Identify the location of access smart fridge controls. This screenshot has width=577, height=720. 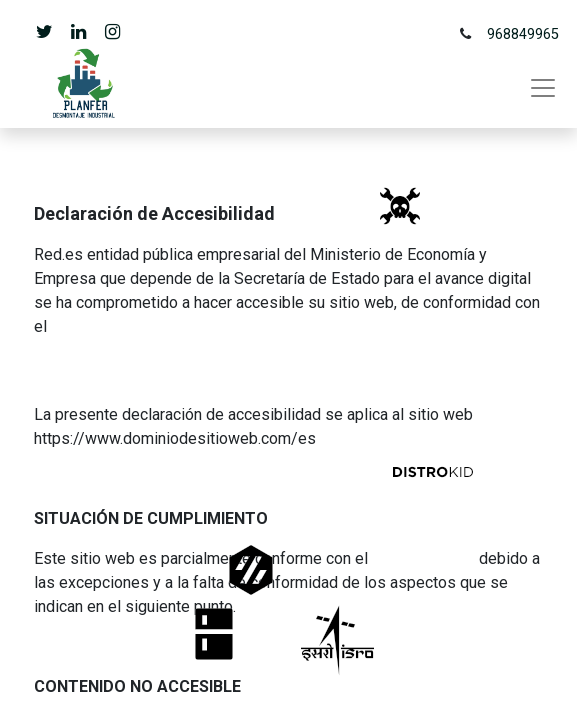
(214, 634).